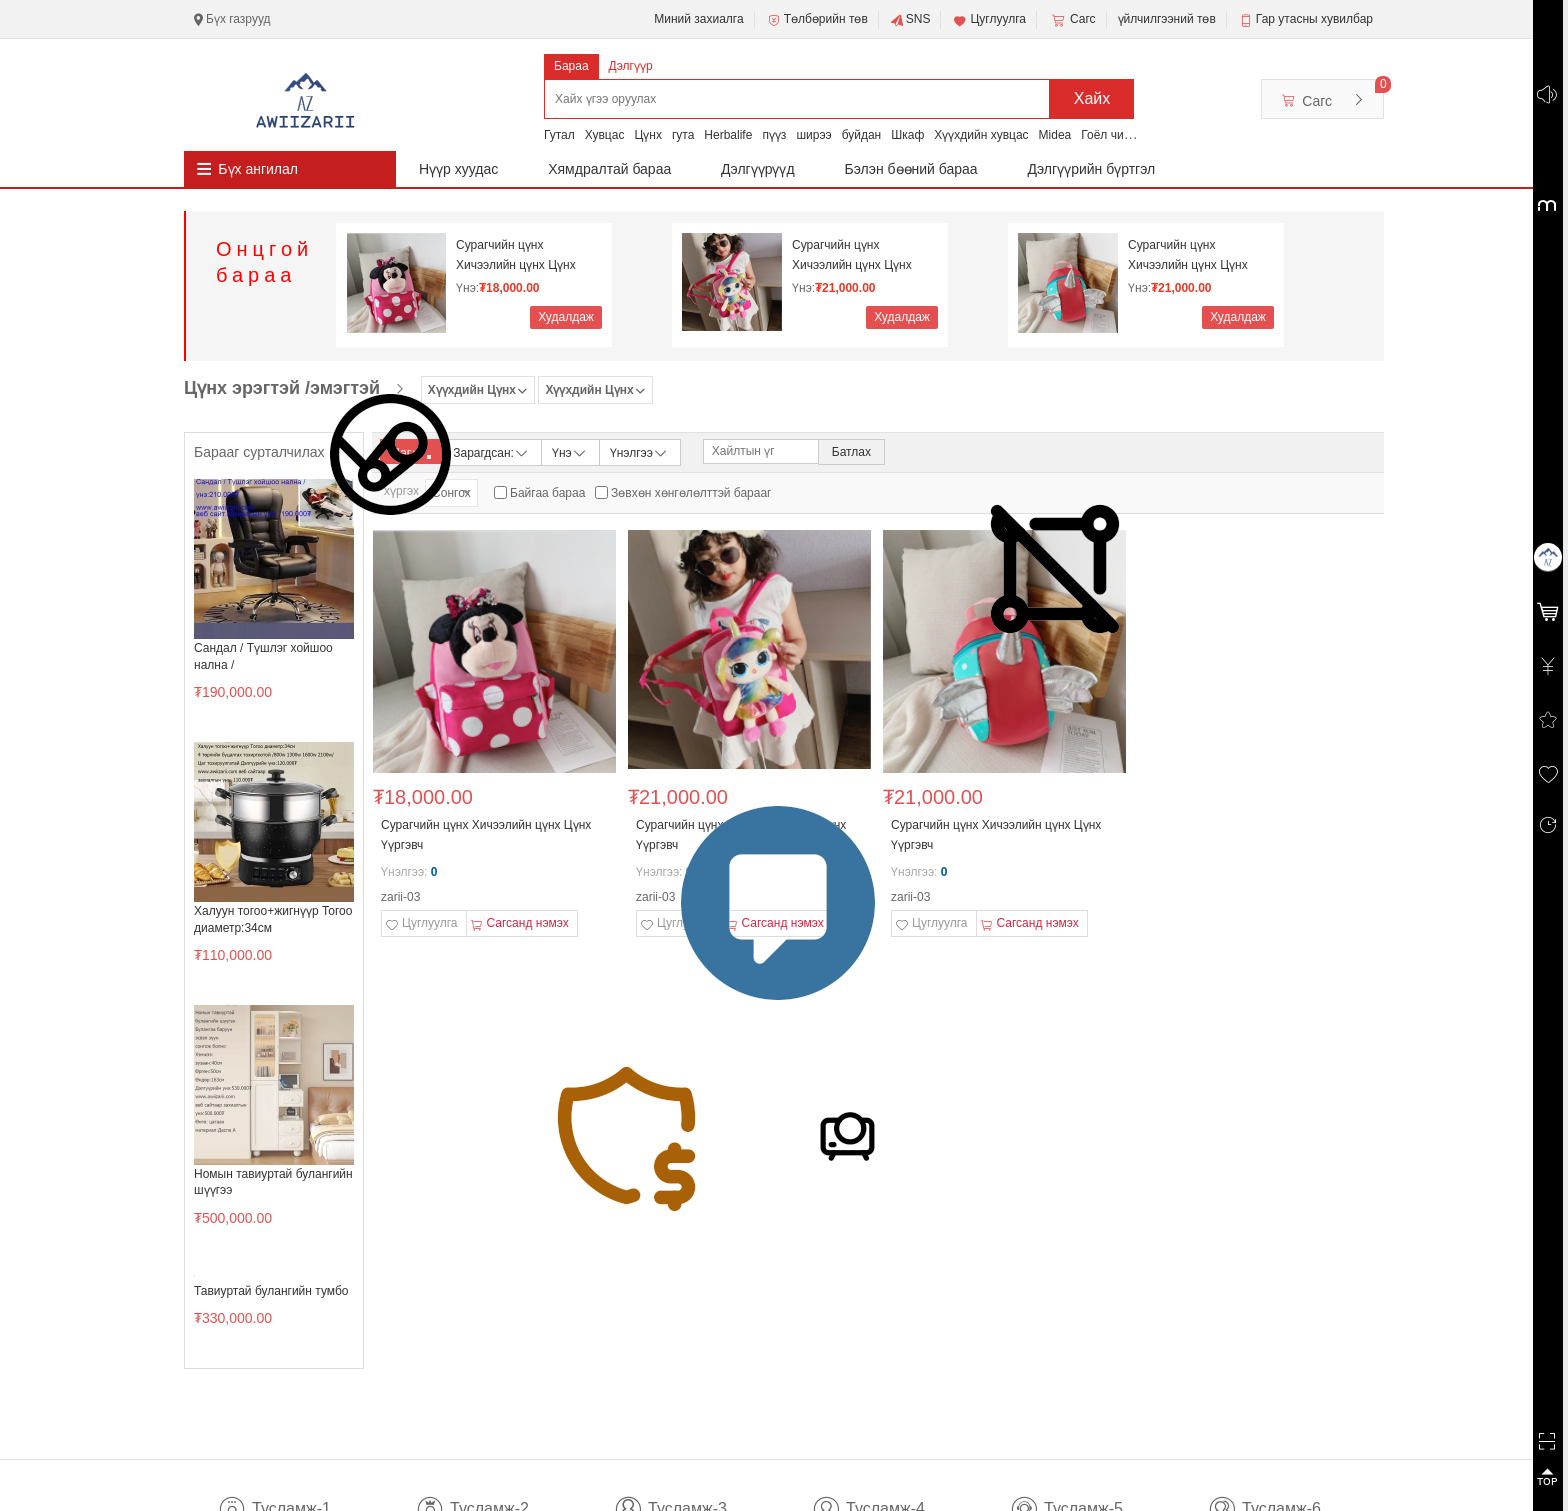 This screenshot has width=1568, height=1511. Describe the element at coordinates (847, 1136) in the screenshot. I see `connect to a projector device` at that location.